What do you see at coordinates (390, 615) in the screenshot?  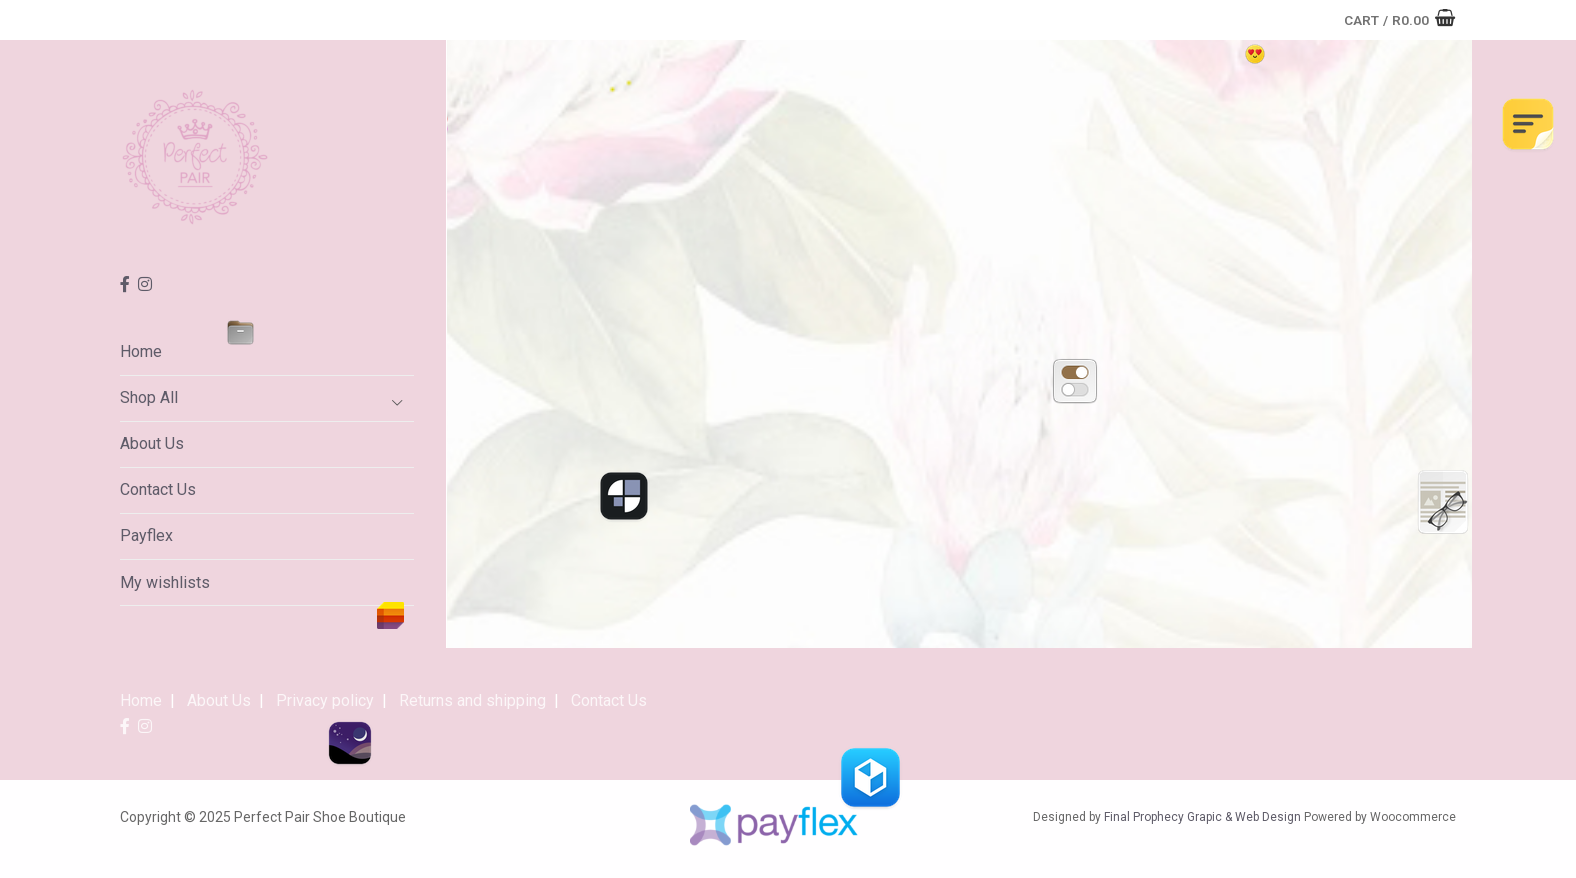 I see `open the lists app` at bounding box center [390, 615].